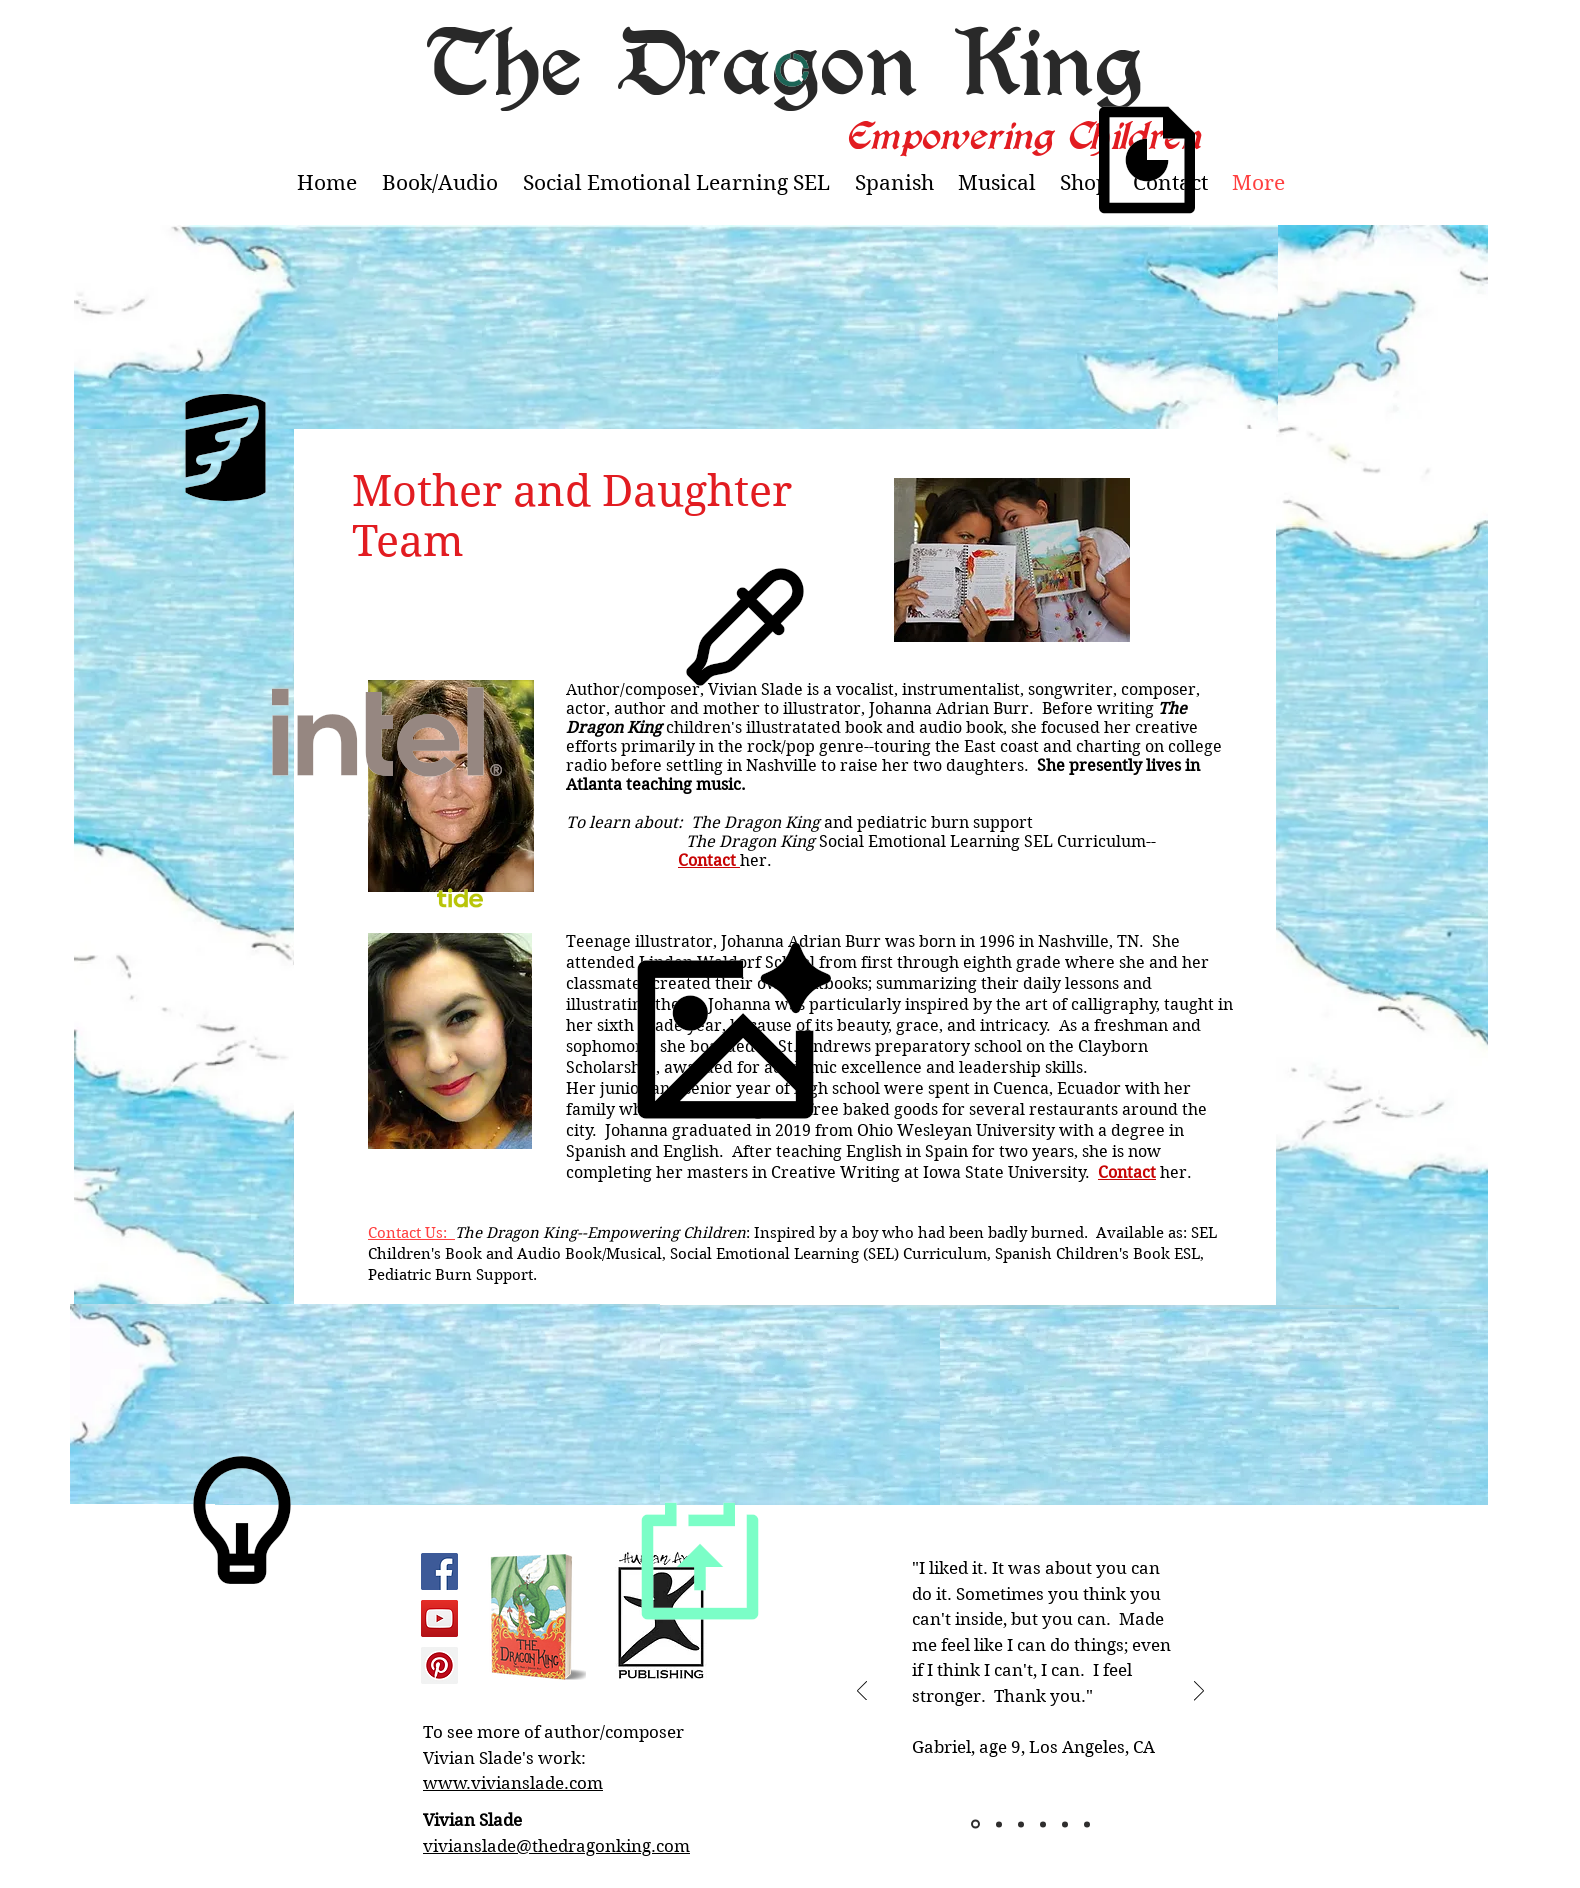 The image size is (1580, 1888). What do you see at coordinates (744, 627) in the screenshot?
I see `select a color from the screen` at bounding box center [744, 627].